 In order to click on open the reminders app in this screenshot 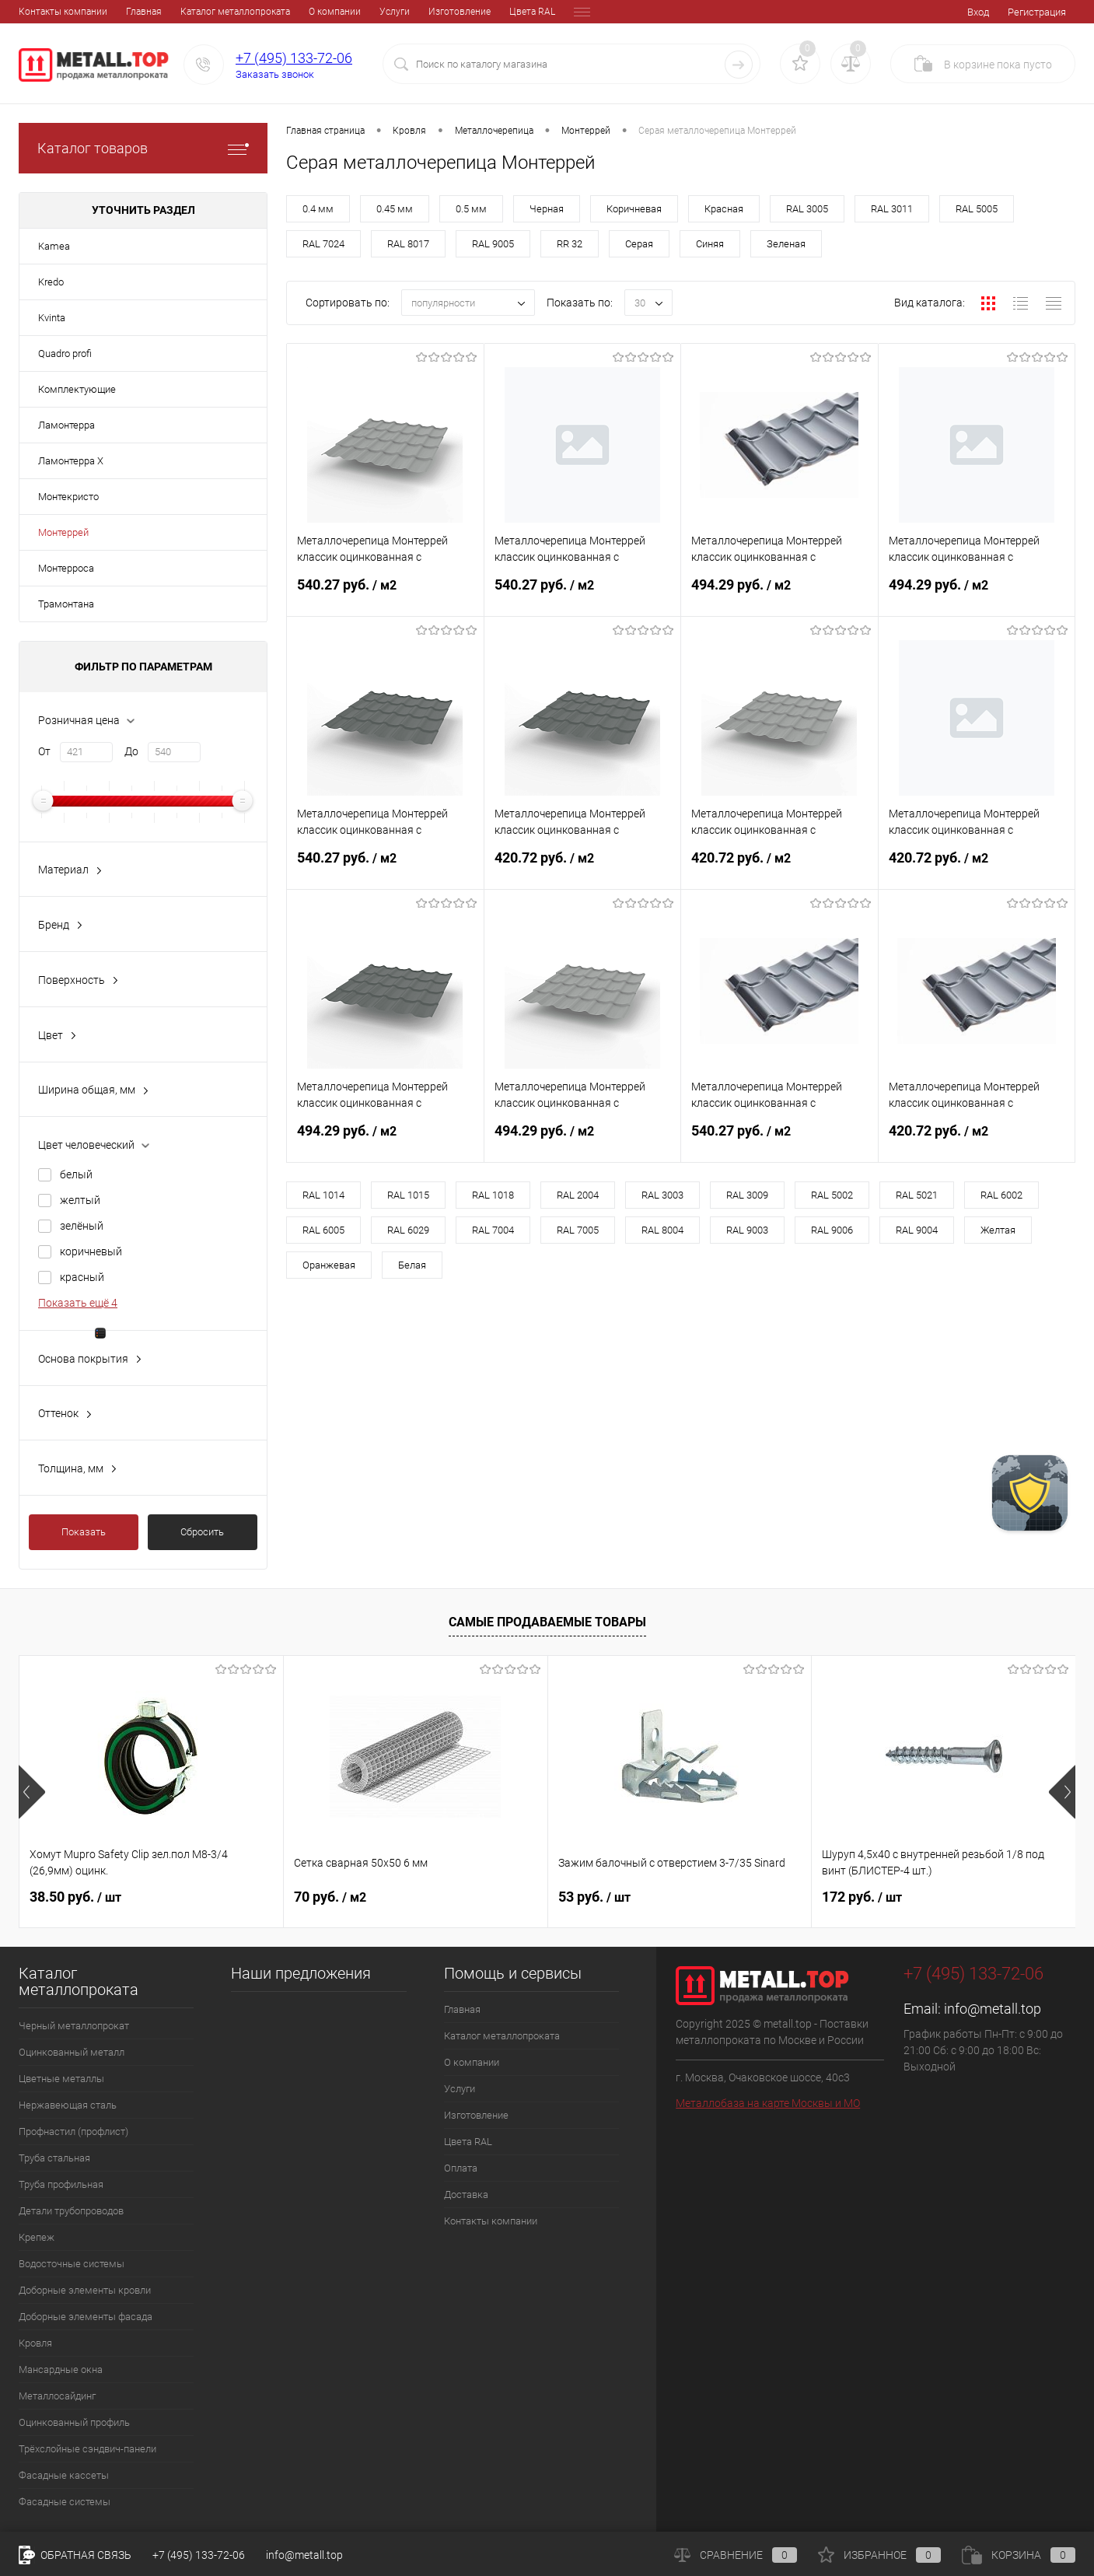, I will do `click(100, 1333)`.